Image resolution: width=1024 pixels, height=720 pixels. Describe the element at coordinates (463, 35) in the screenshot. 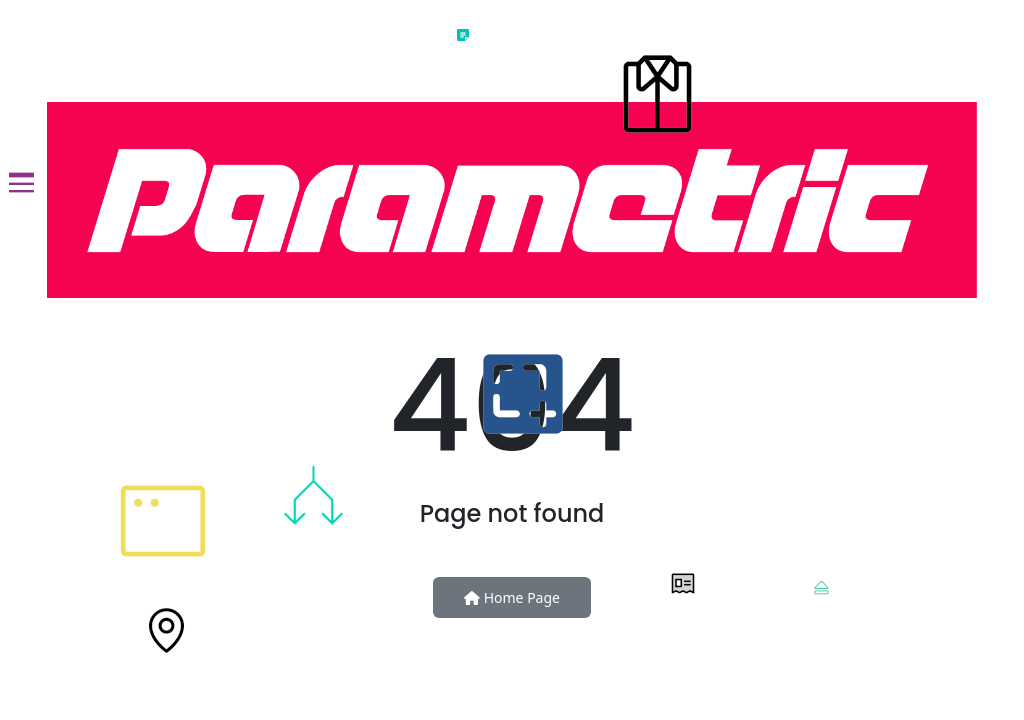

I see `create a new note` at that location.